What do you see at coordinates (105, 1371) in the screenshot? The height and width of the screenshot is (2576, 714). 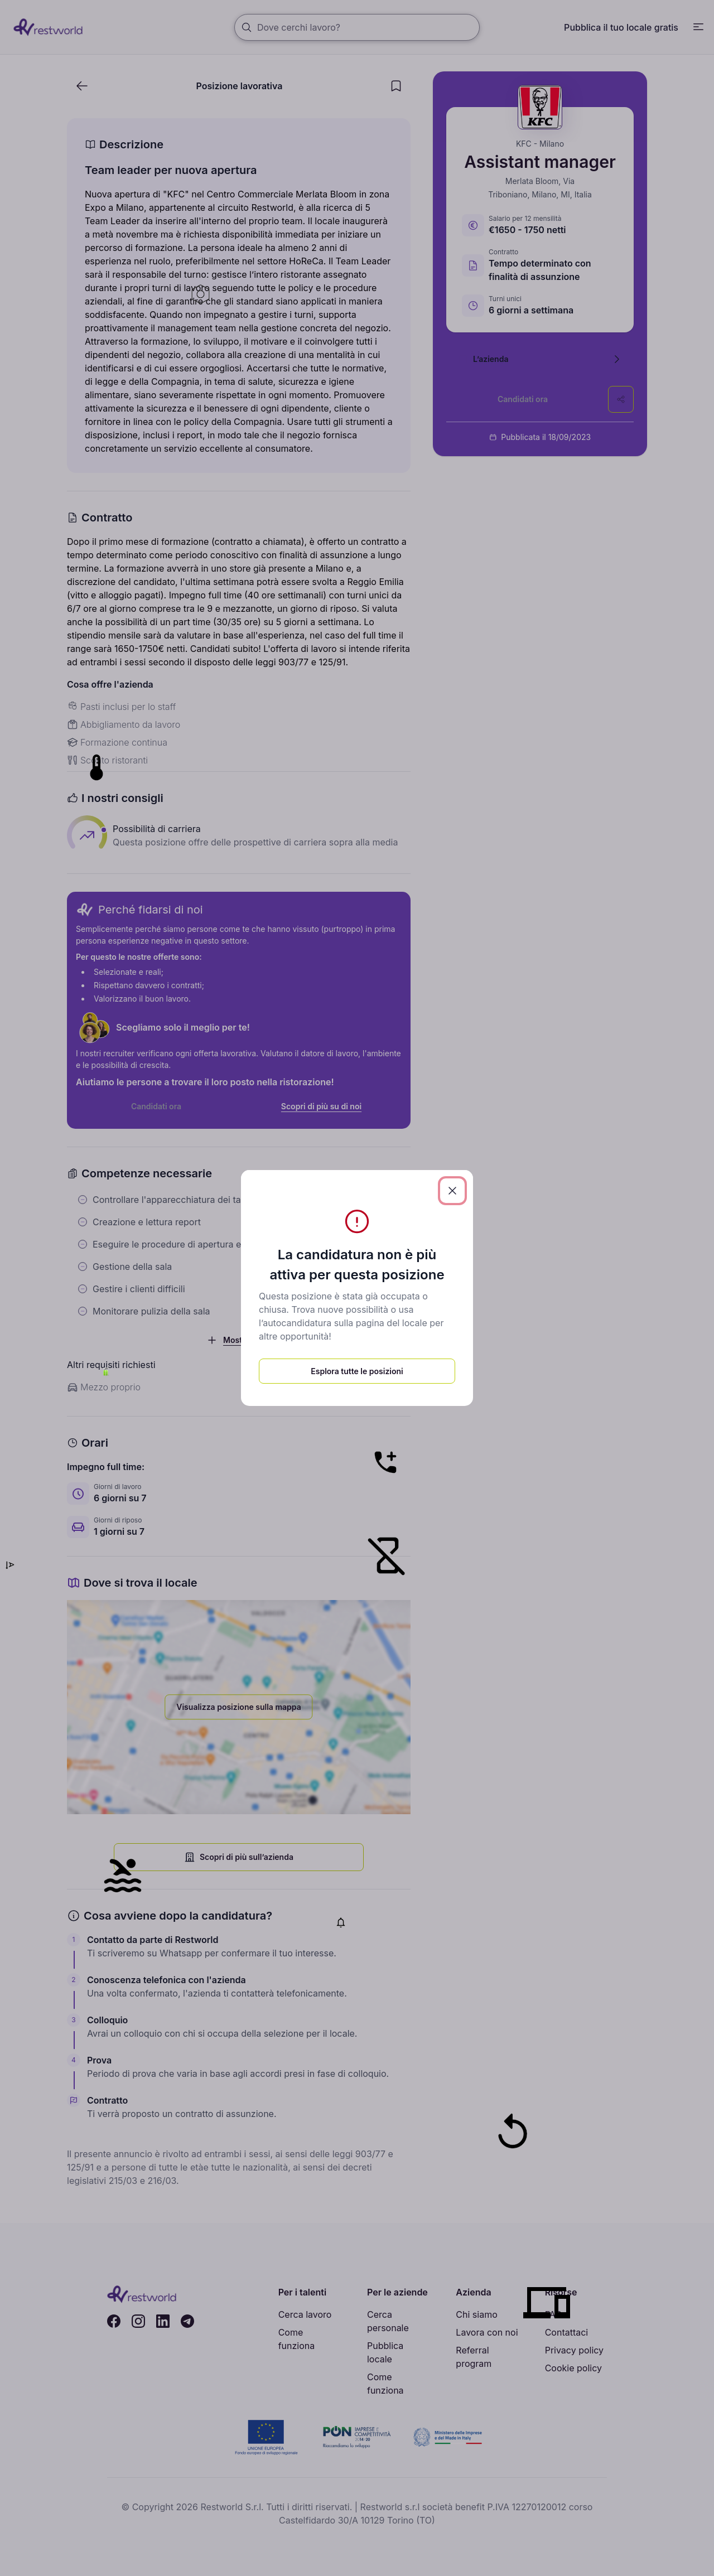 I see `view current battery level` at bounding box center [105, 1371].